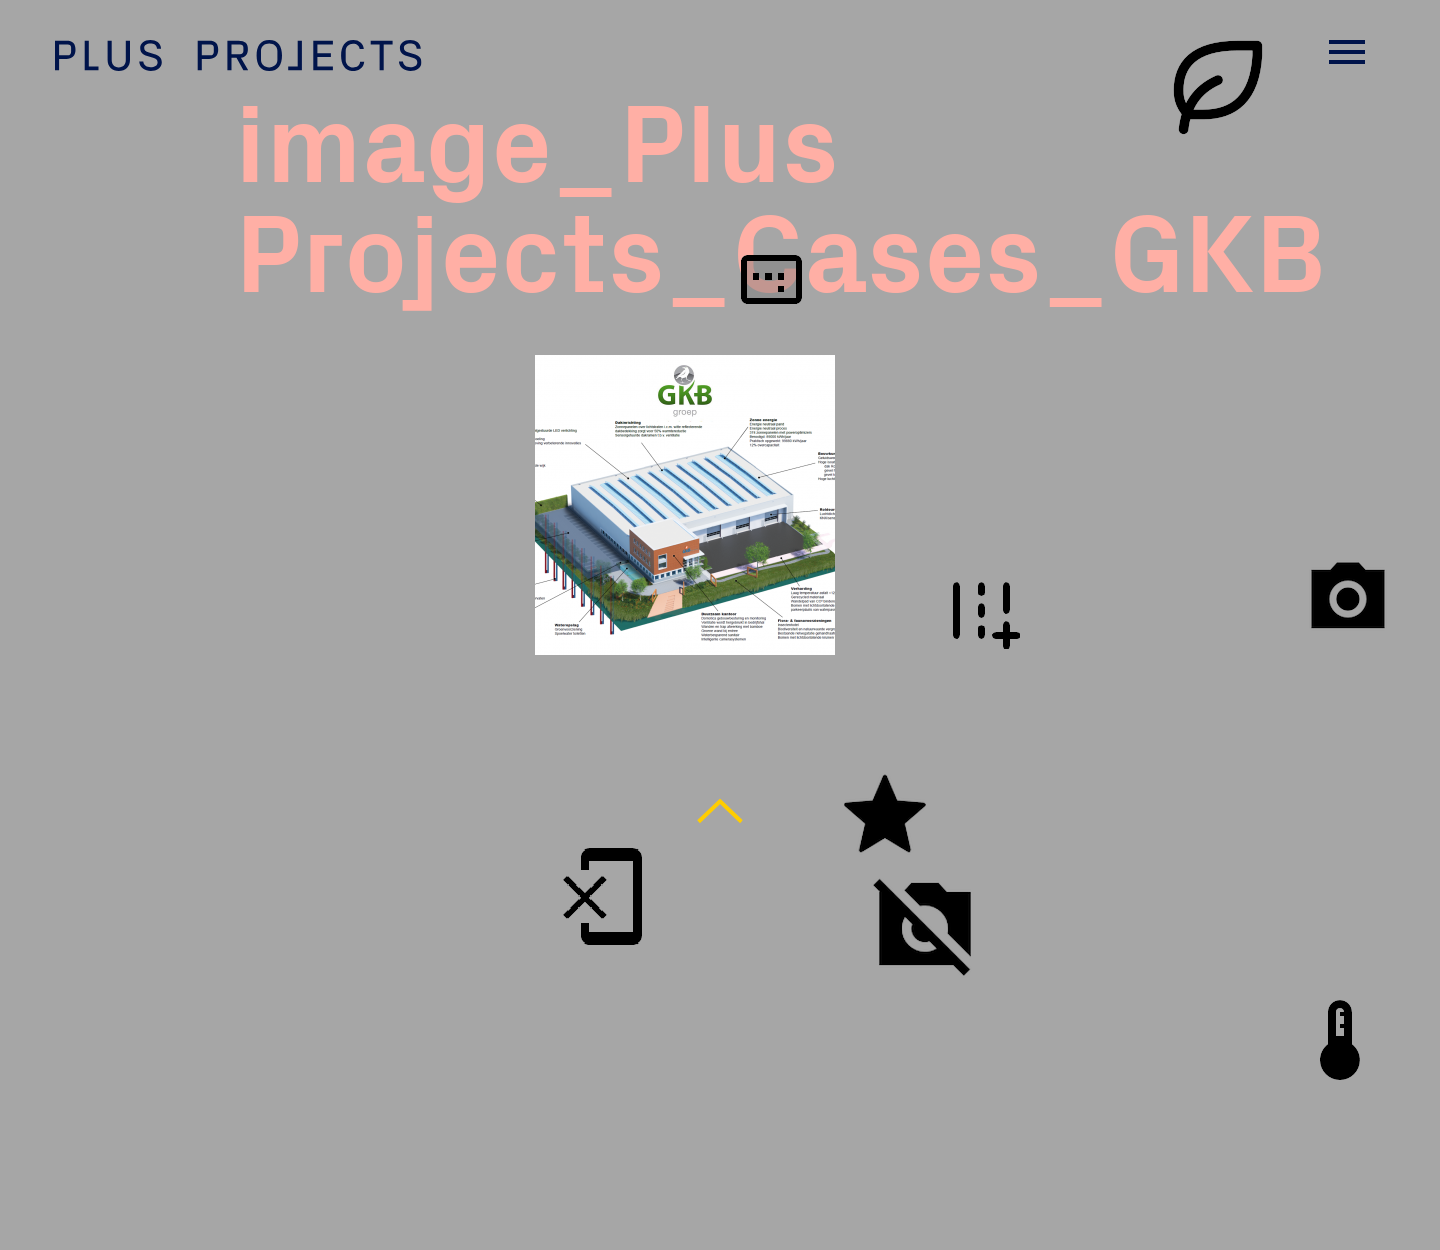 The height and width of the screenshot is (1250, 1440). Describe the element at coordinates (771, 279) in the screenshot. I see `adjust image aspect ratio settings` at that location.